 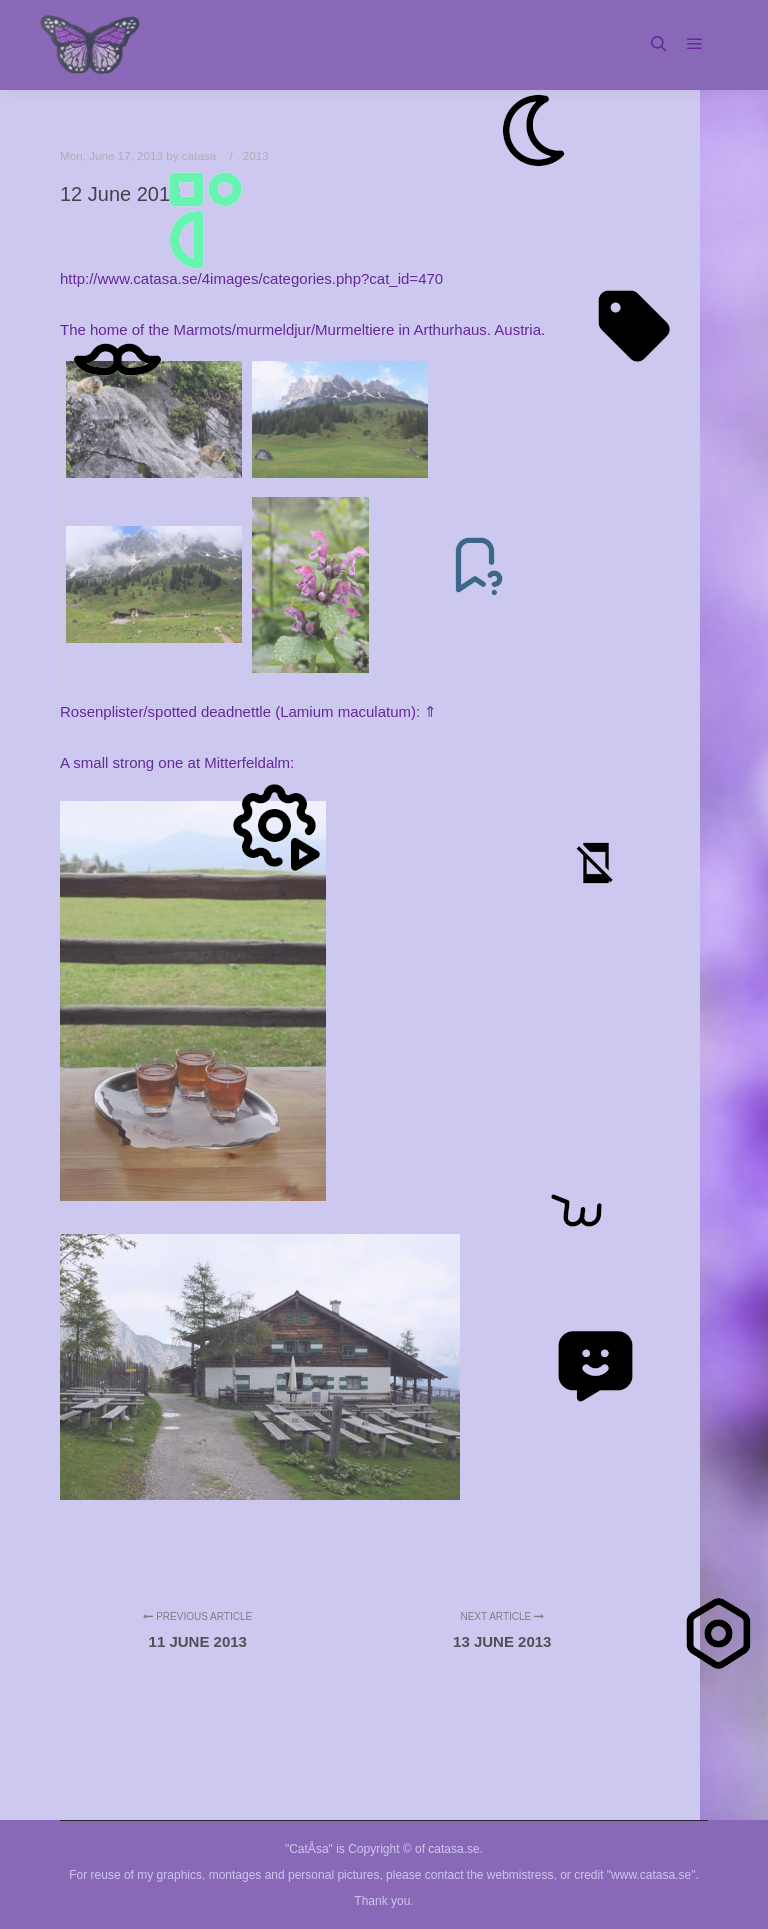 I want to click on open chatbot or AI assistant, so click(x=595, y=1364).